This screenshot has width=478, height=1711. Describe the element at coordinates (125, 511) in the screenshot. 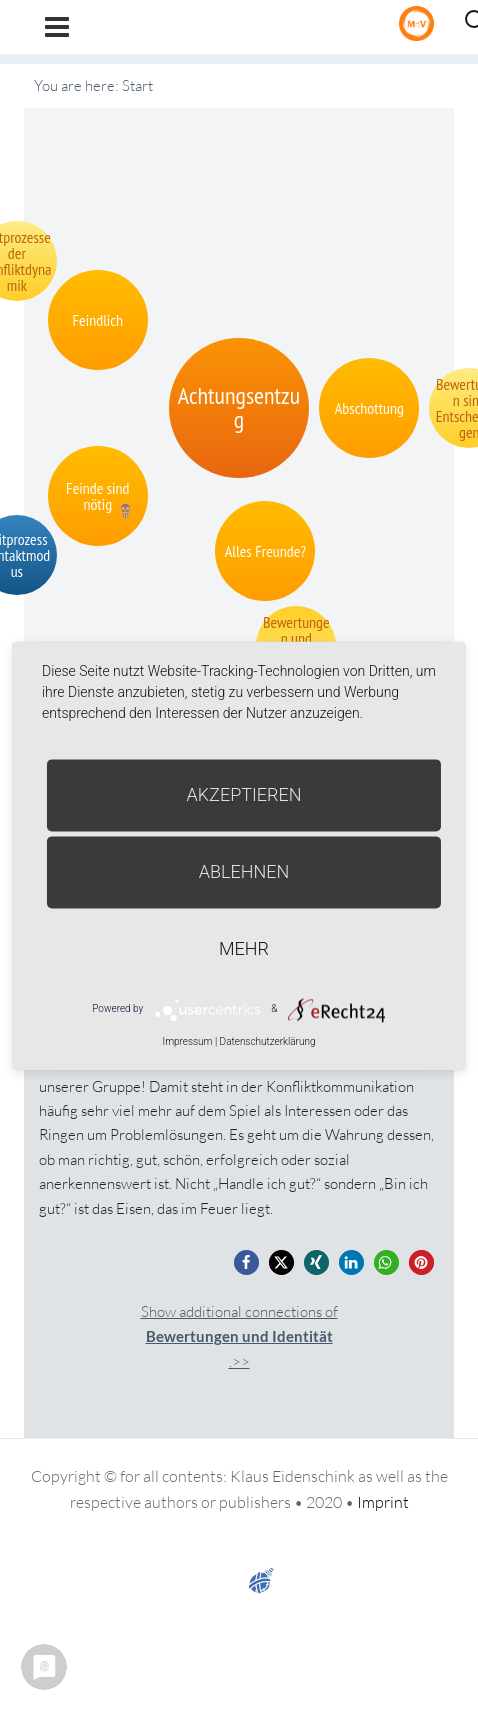

I see `indicates danger or deadly hazard in game` at that location.